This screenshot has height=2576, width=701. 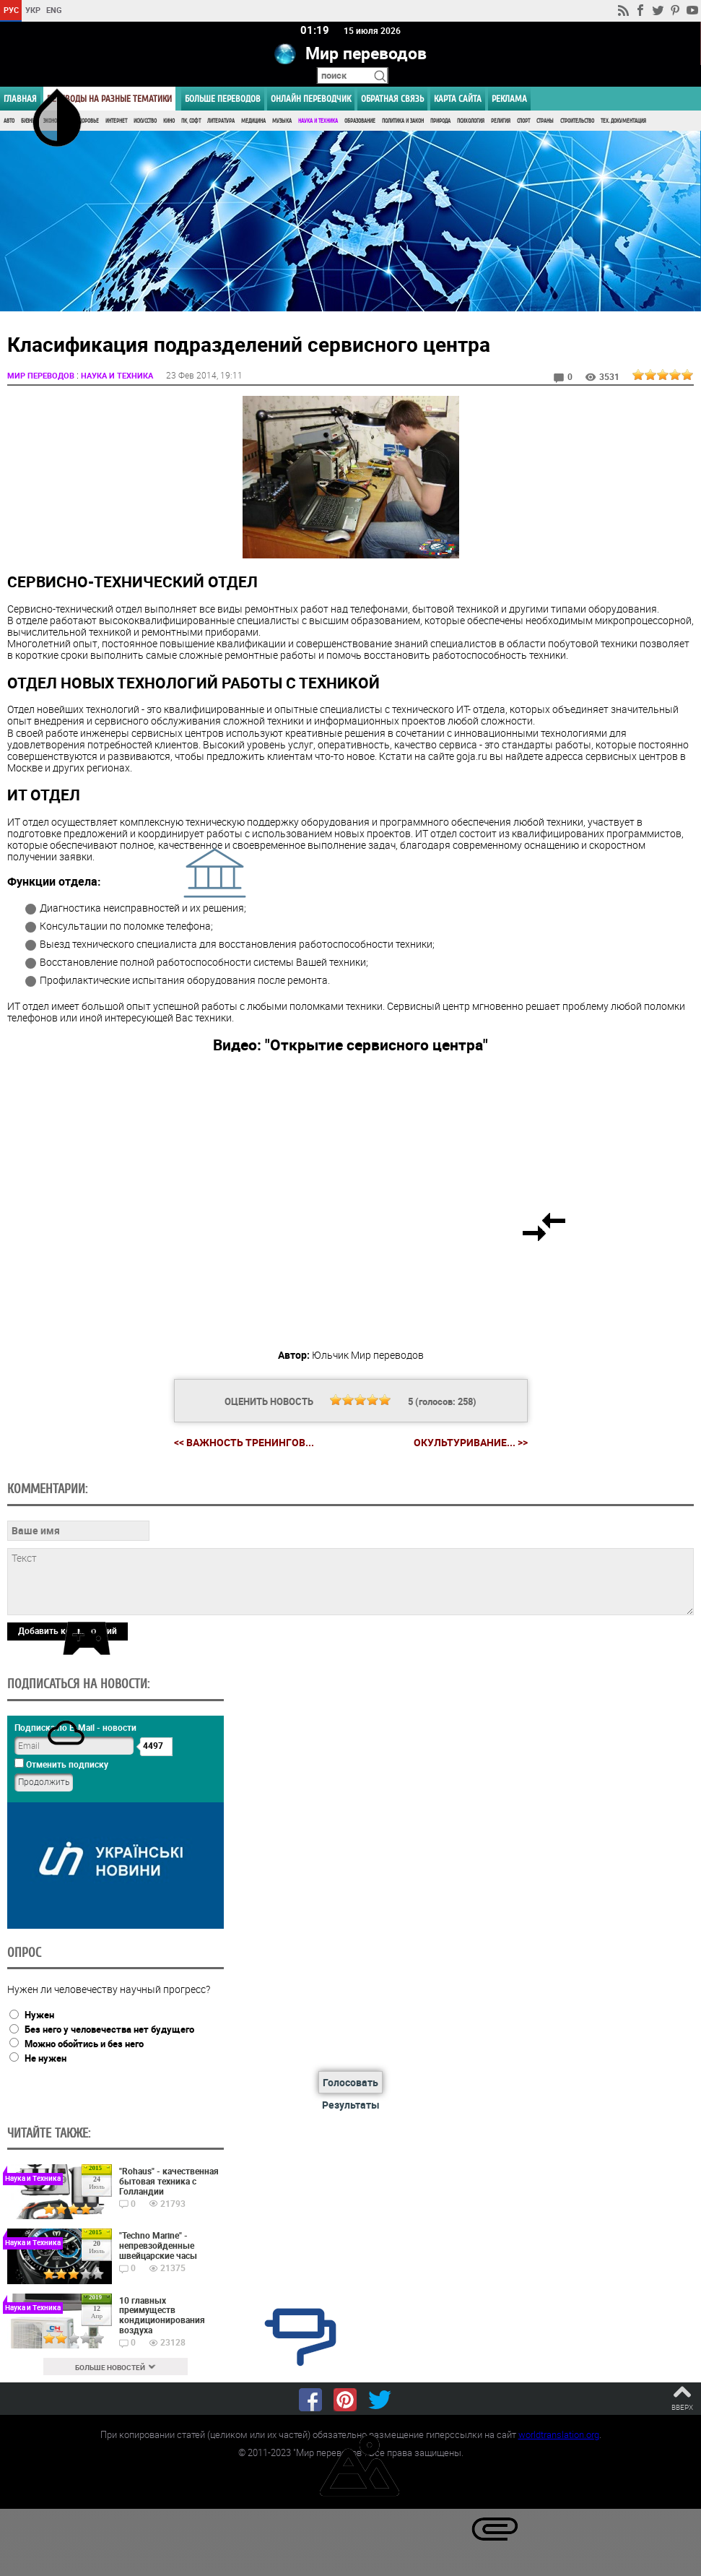 What do you see at coordinates (544, 1227) in the screenshot?
I see `compare two items or selections` at bounding box center [544, 1227].